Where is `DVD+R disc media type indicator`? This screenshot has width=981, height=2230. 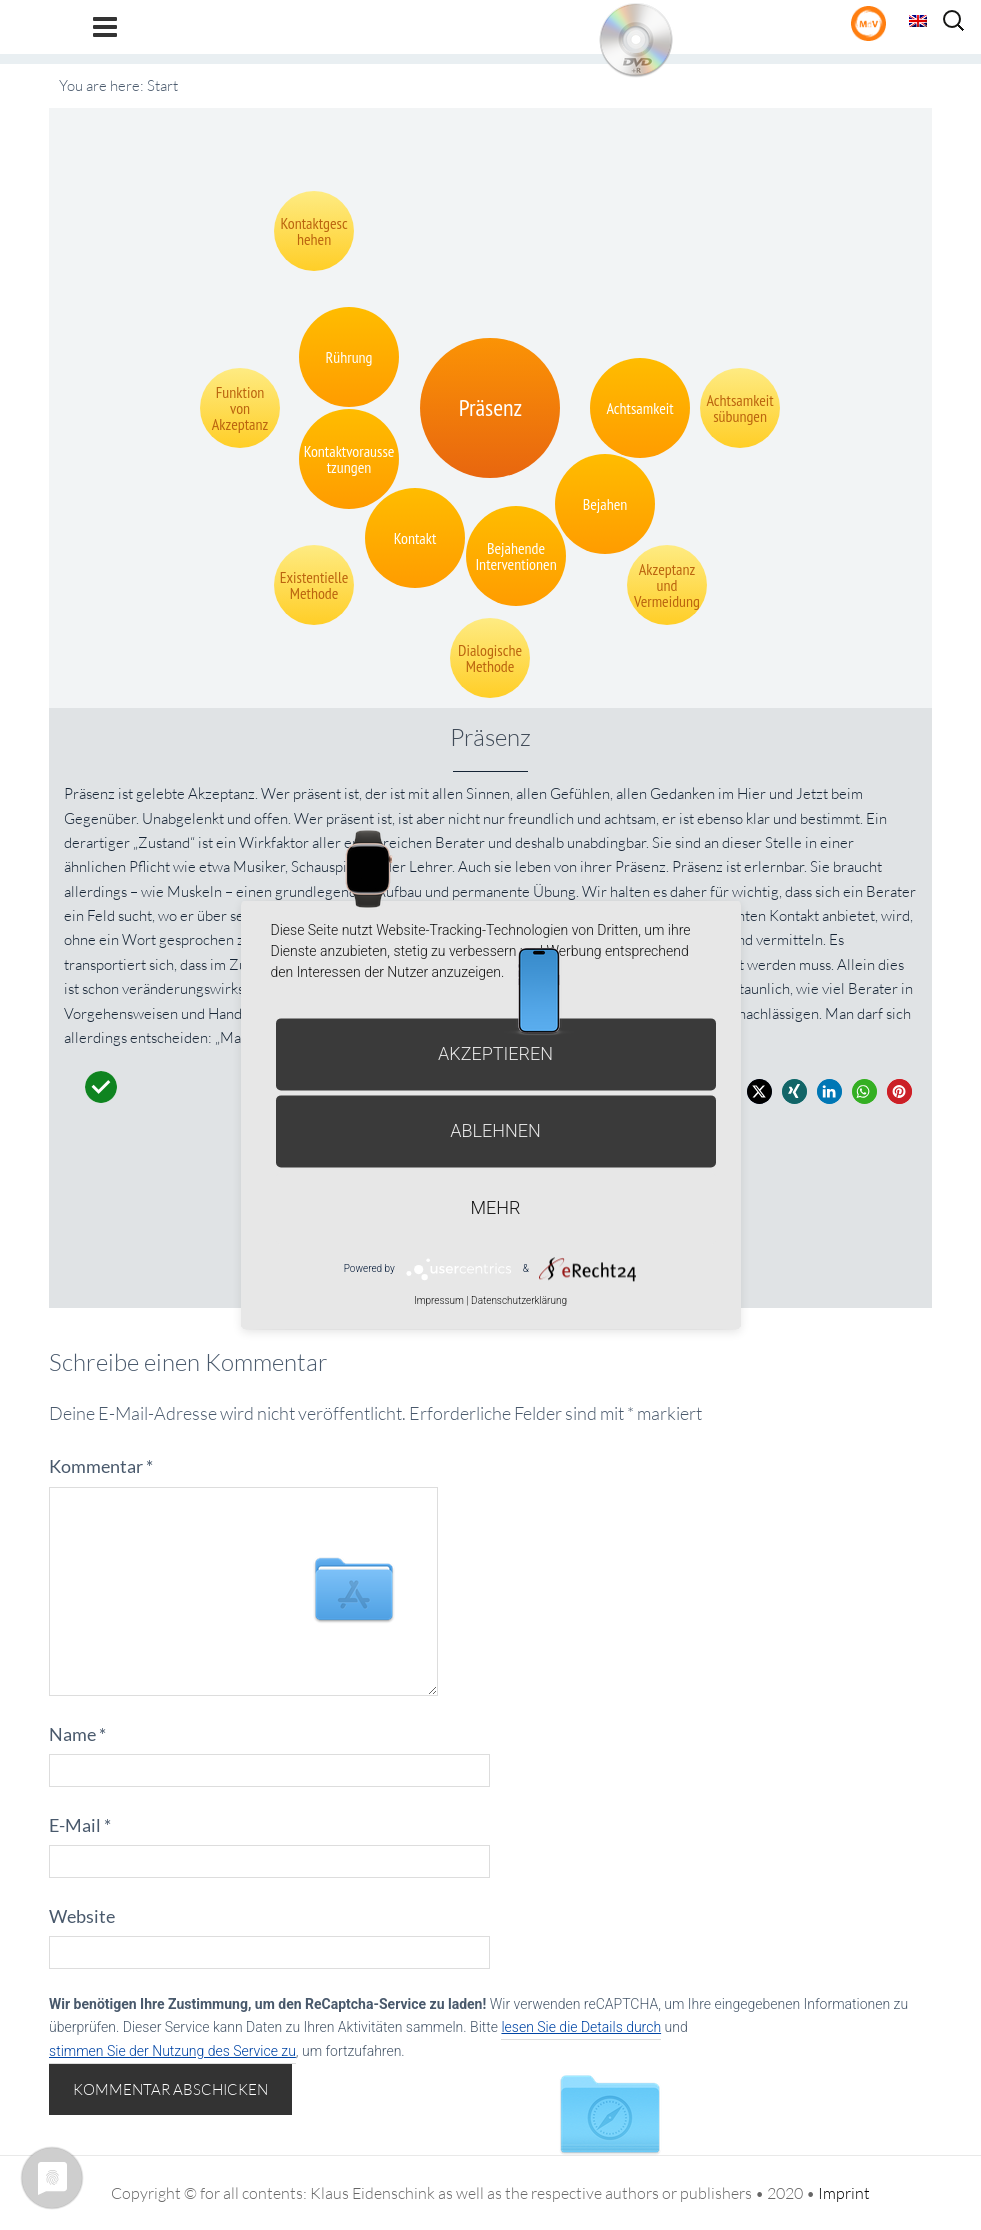 DVD+R disc media type indicator is located at coordinates (636, 41).